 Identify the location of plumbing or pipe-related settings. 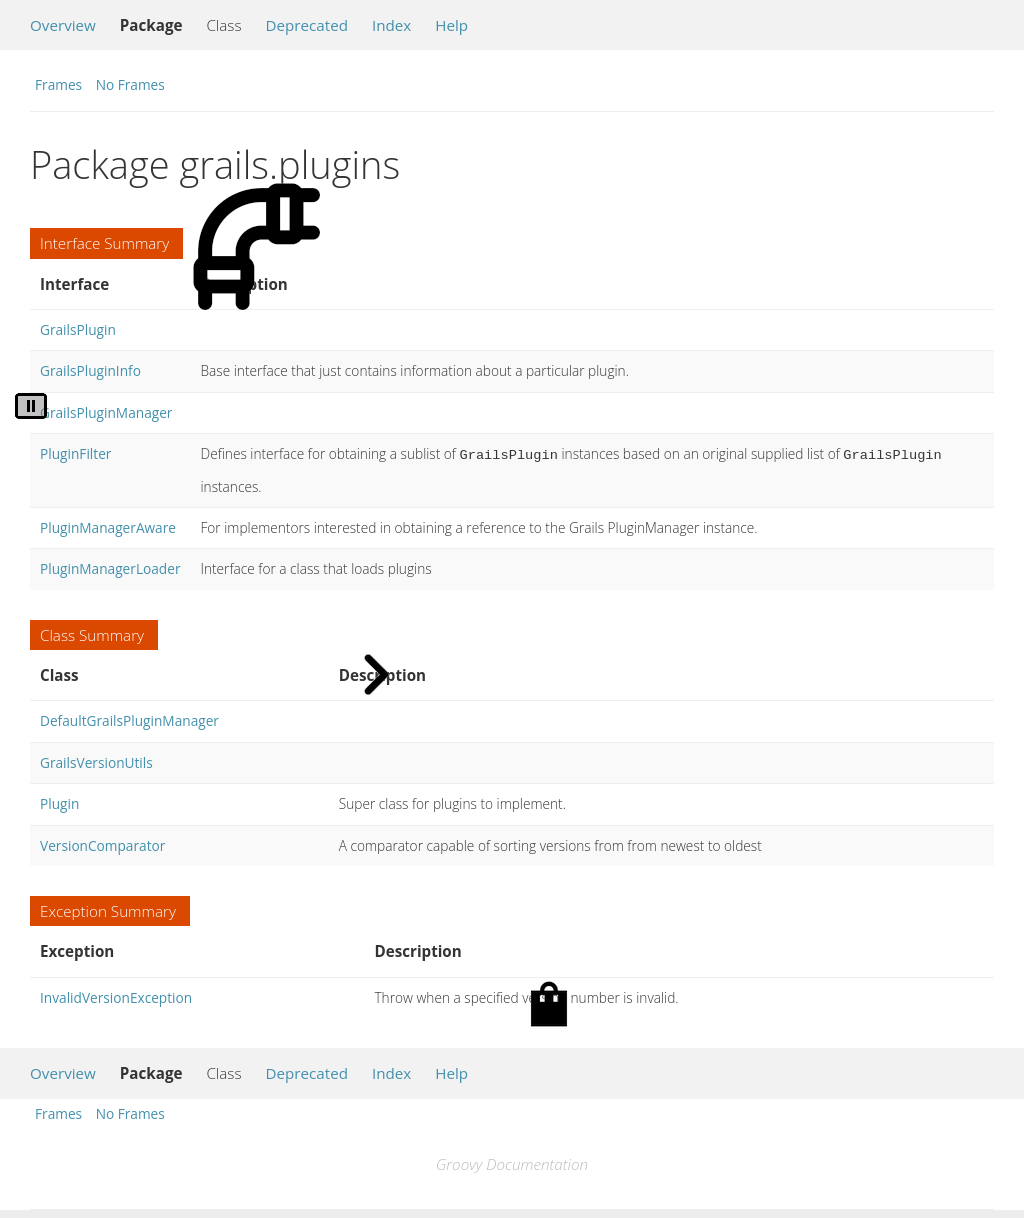
(252, 242).